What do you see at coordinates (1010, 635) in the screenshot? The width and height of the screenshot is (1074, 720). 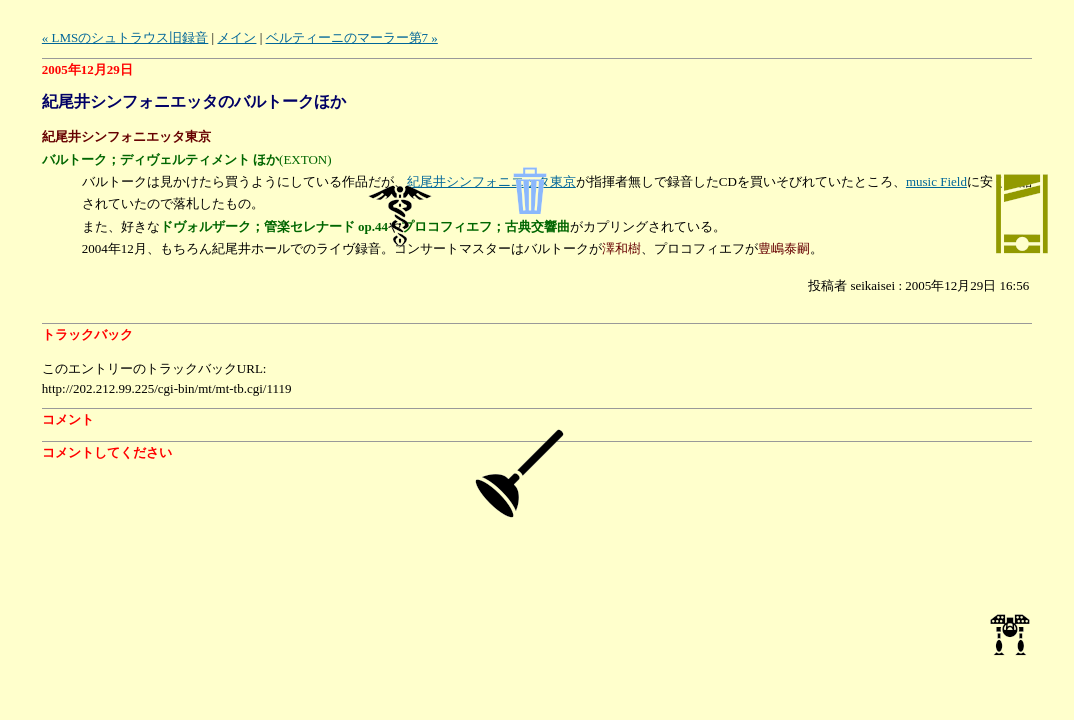 I see `select missile mech unit in game` at bounding box center [1010, 635].